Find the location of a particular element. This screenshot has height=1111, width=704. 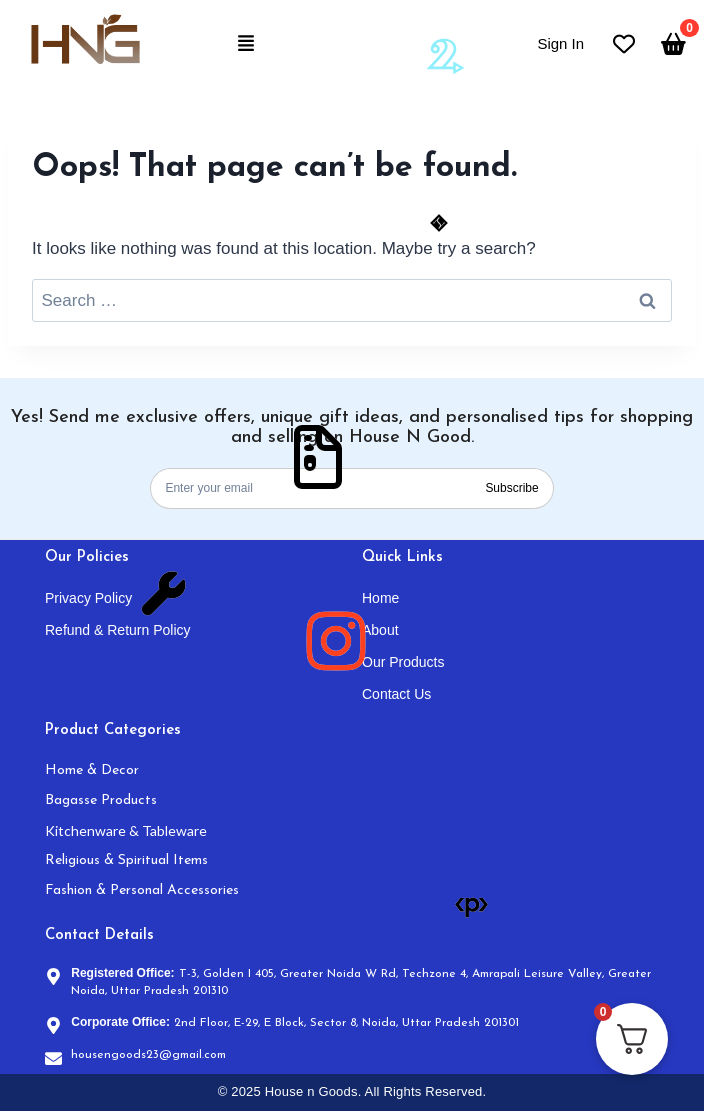

open the Instagram app is located at coordinates (336, 641).